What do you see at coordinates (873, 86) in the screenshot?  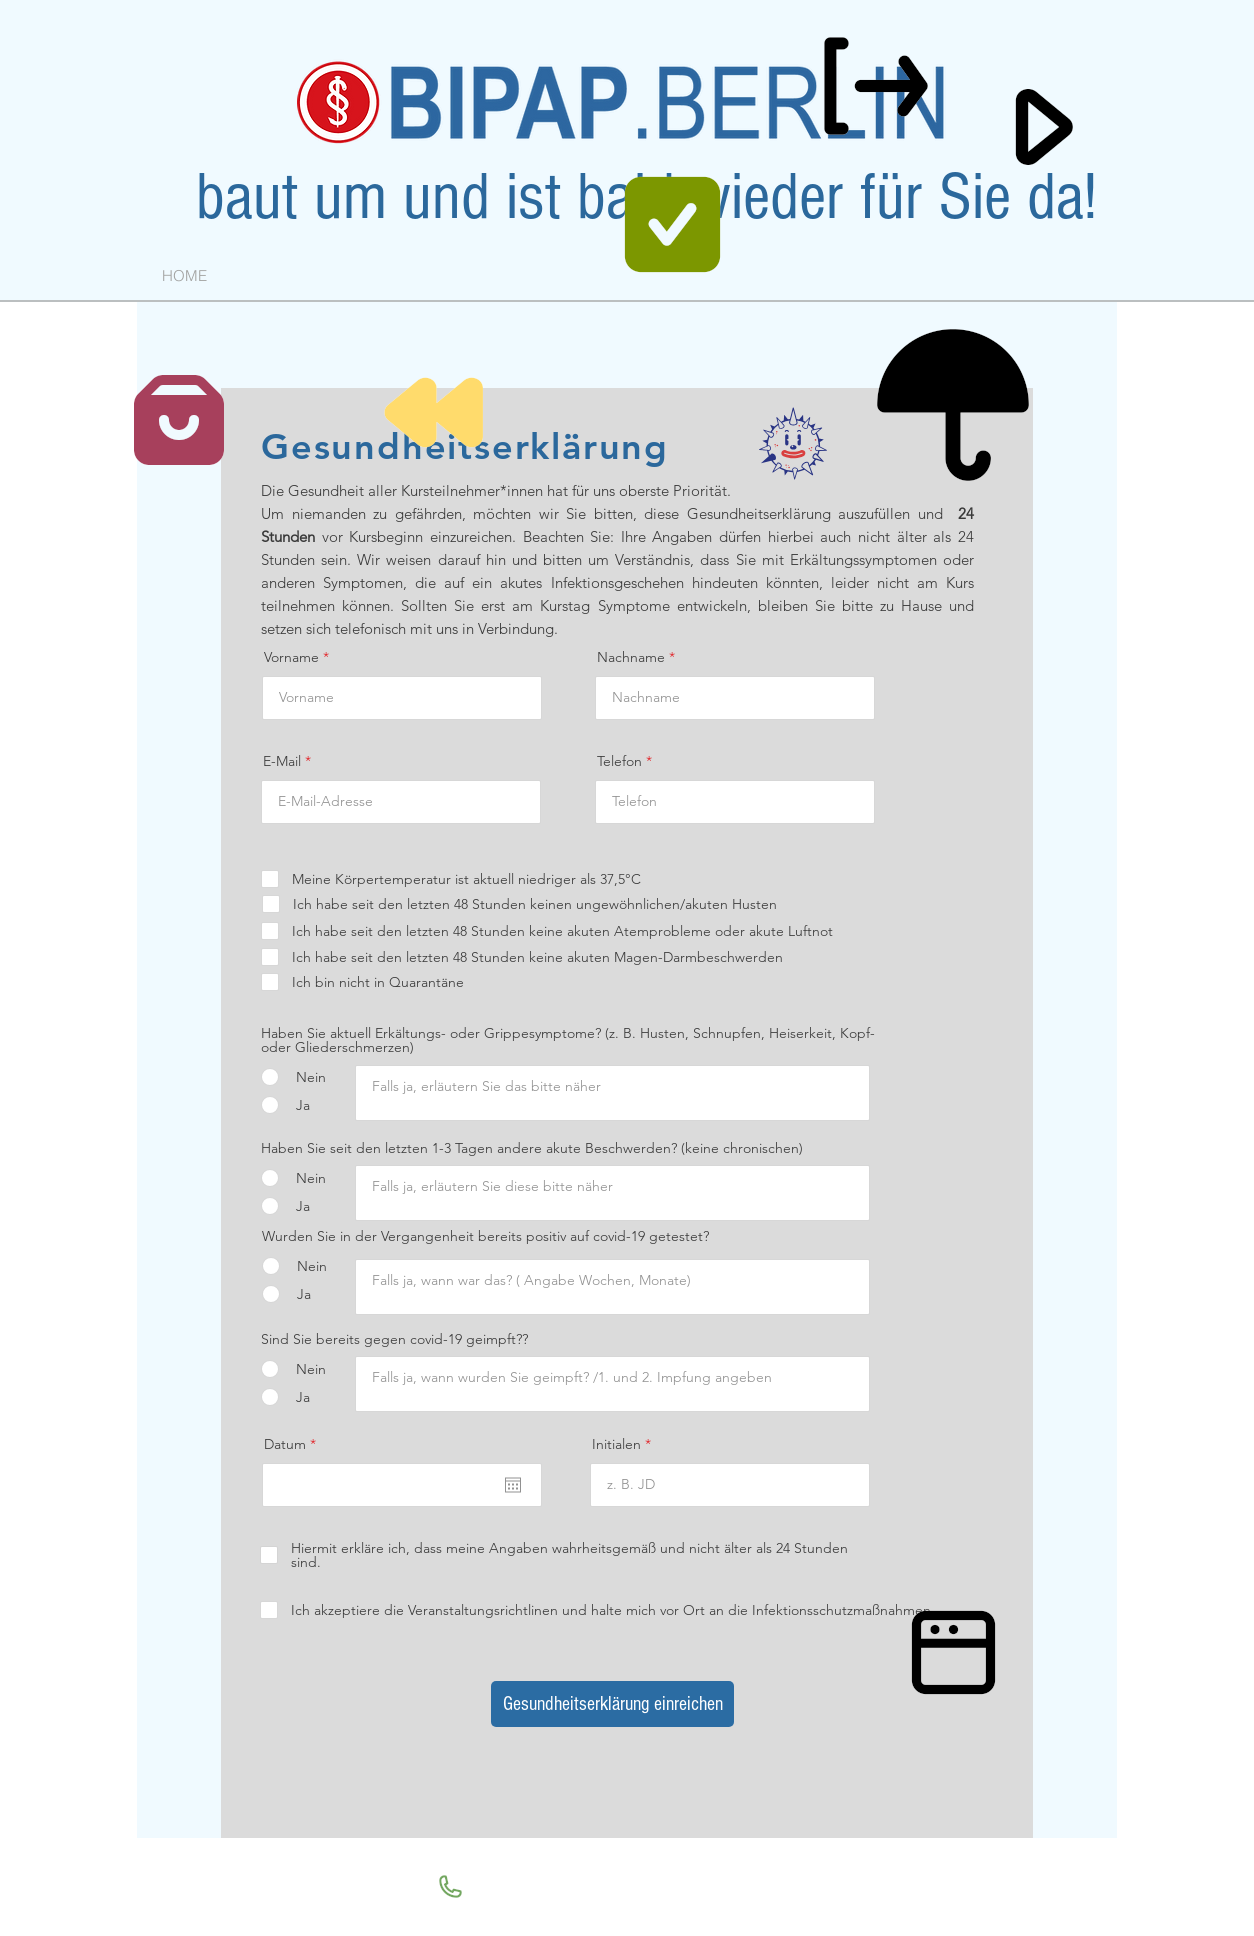 I see `log out of your account` at bounding box center [873, 86].